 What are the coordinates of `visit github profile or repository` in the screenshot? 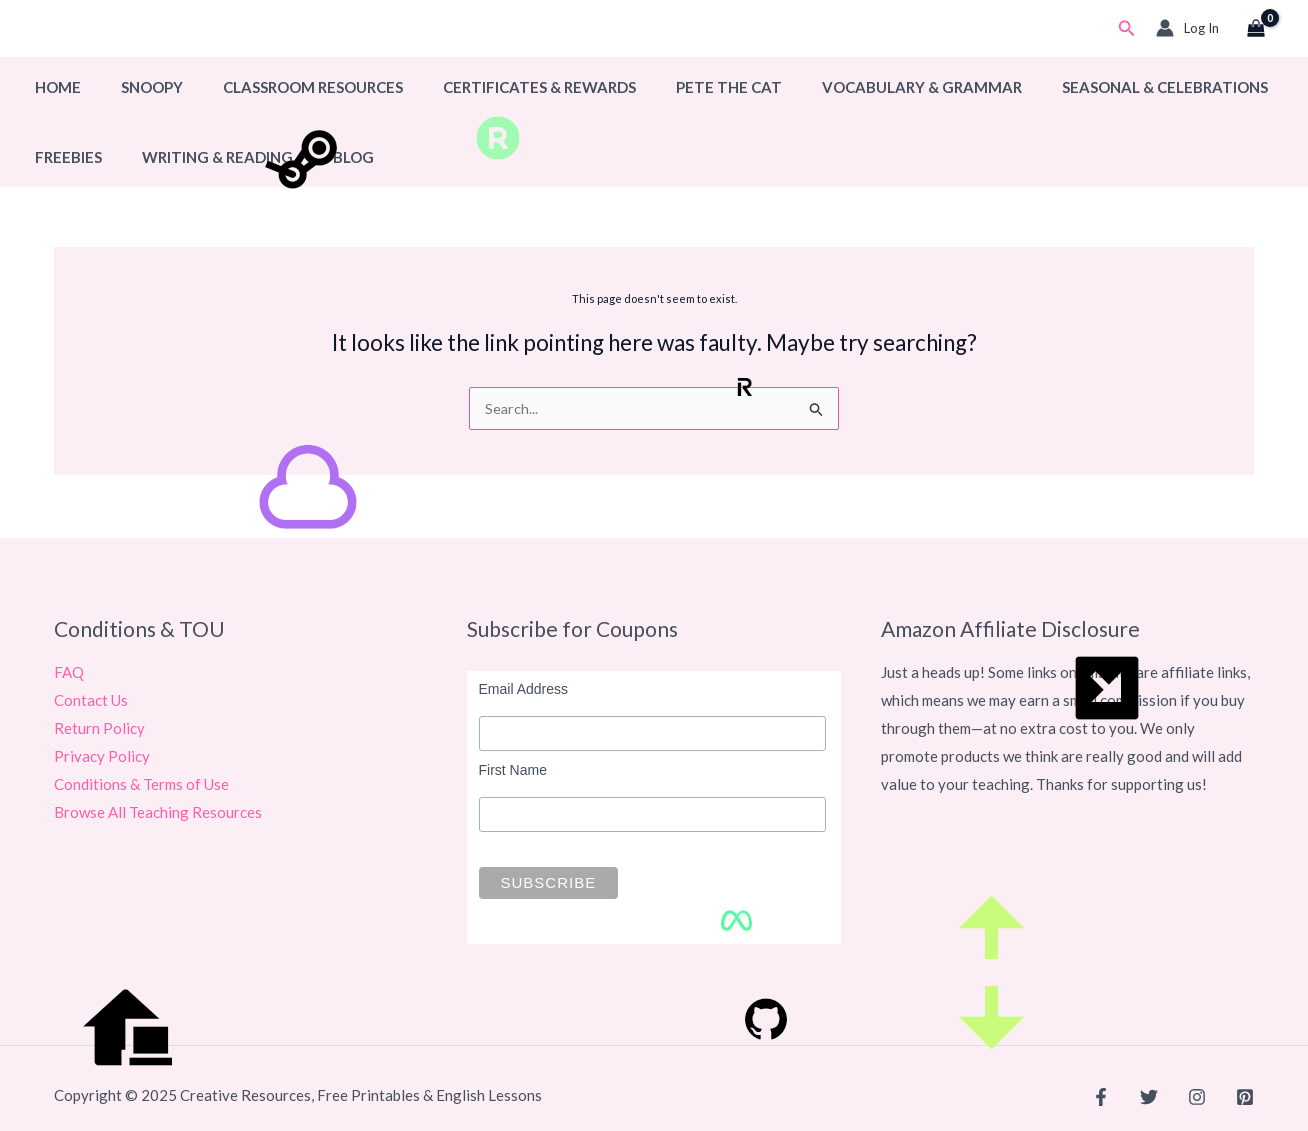 It's located at (766, 1019).